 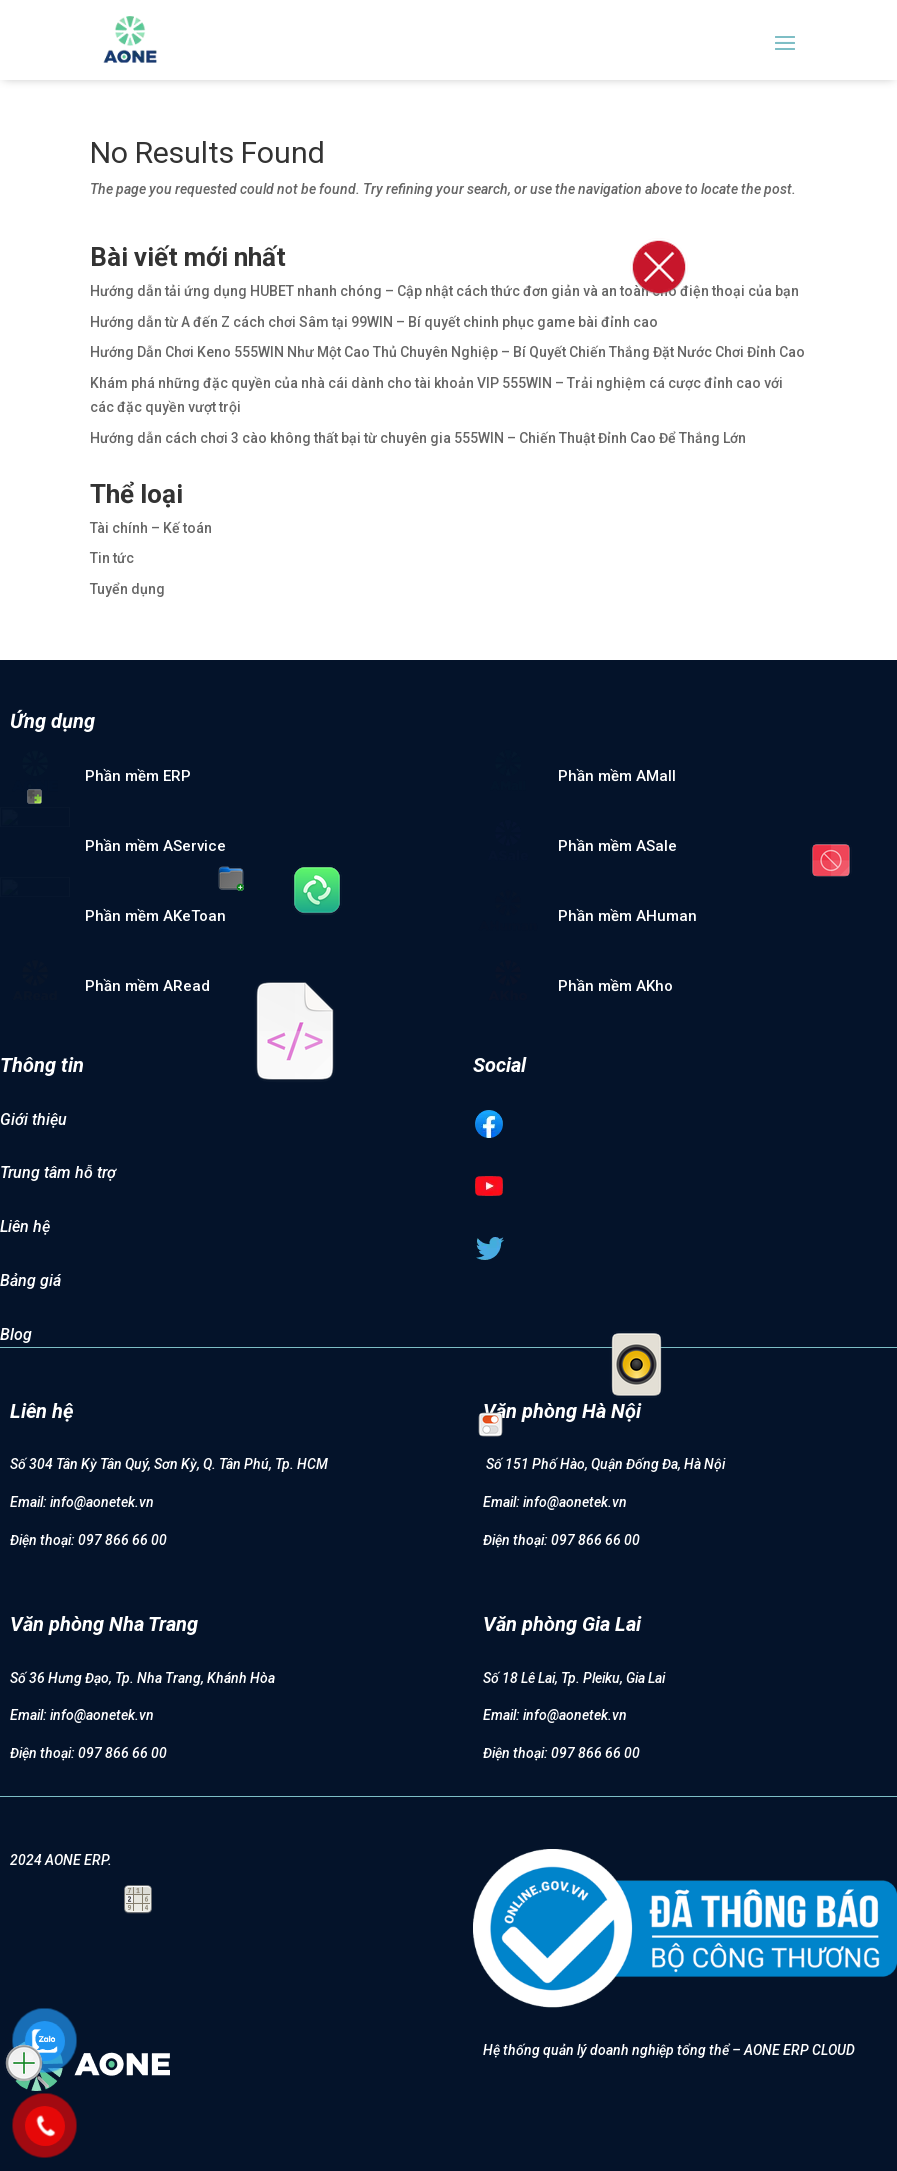 I want to click on indicates a missing or unavailable image, so click(x=831, y=859).